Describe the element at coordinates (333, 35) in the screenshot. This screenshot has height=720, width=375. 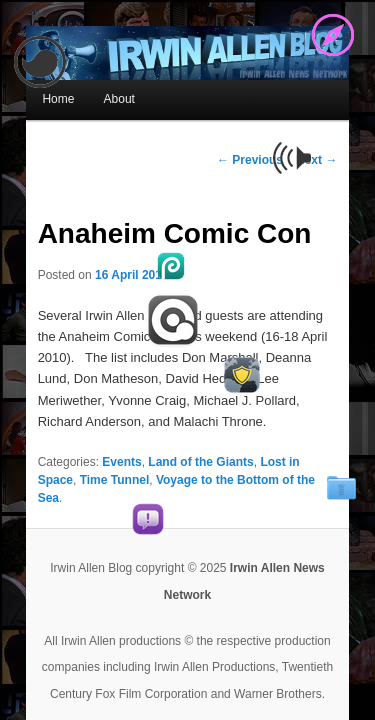
I see `open the default web browser` at that location.